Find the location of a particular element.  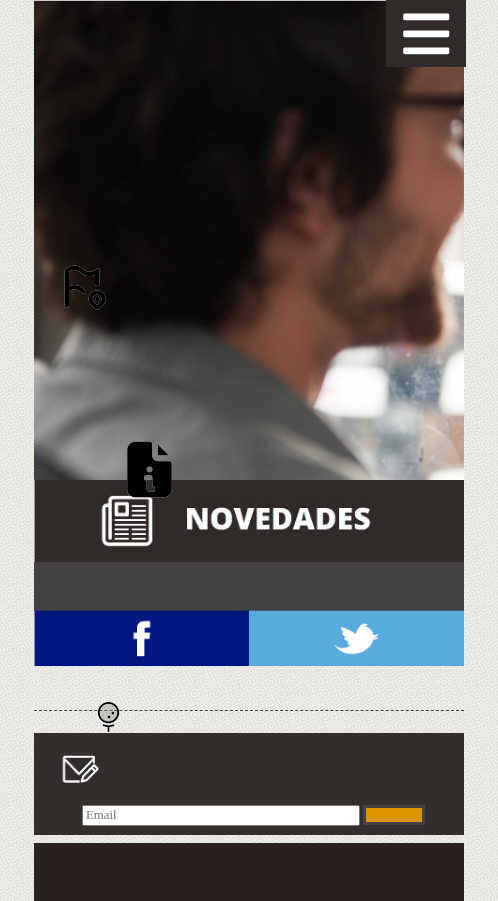

view file details or properties is located at coordinates (149, 469).